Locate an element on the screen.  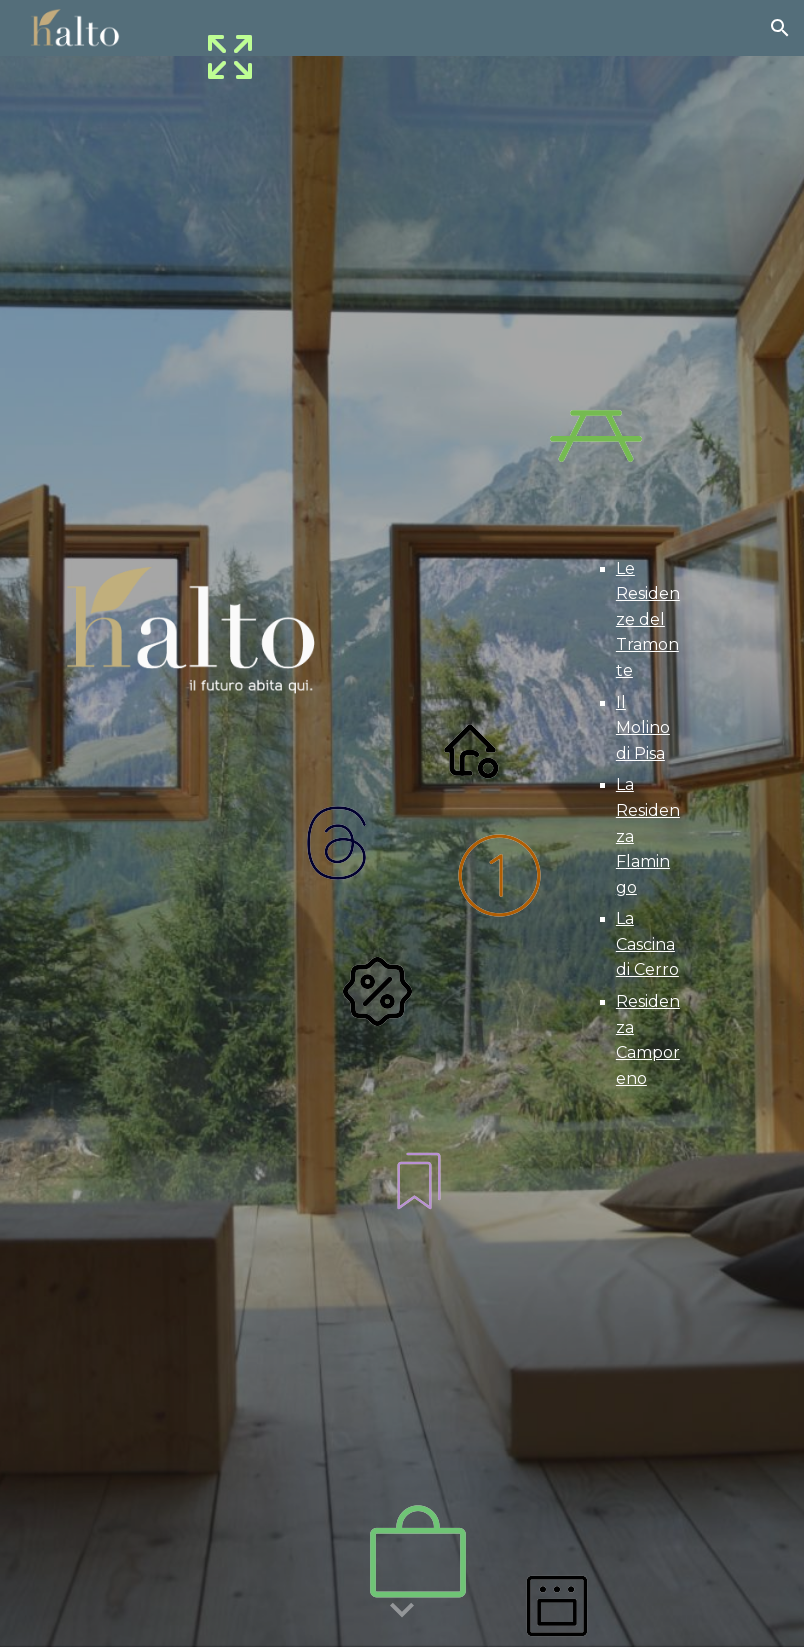
find nearby picnic areas is located at coordinates (596, 436).